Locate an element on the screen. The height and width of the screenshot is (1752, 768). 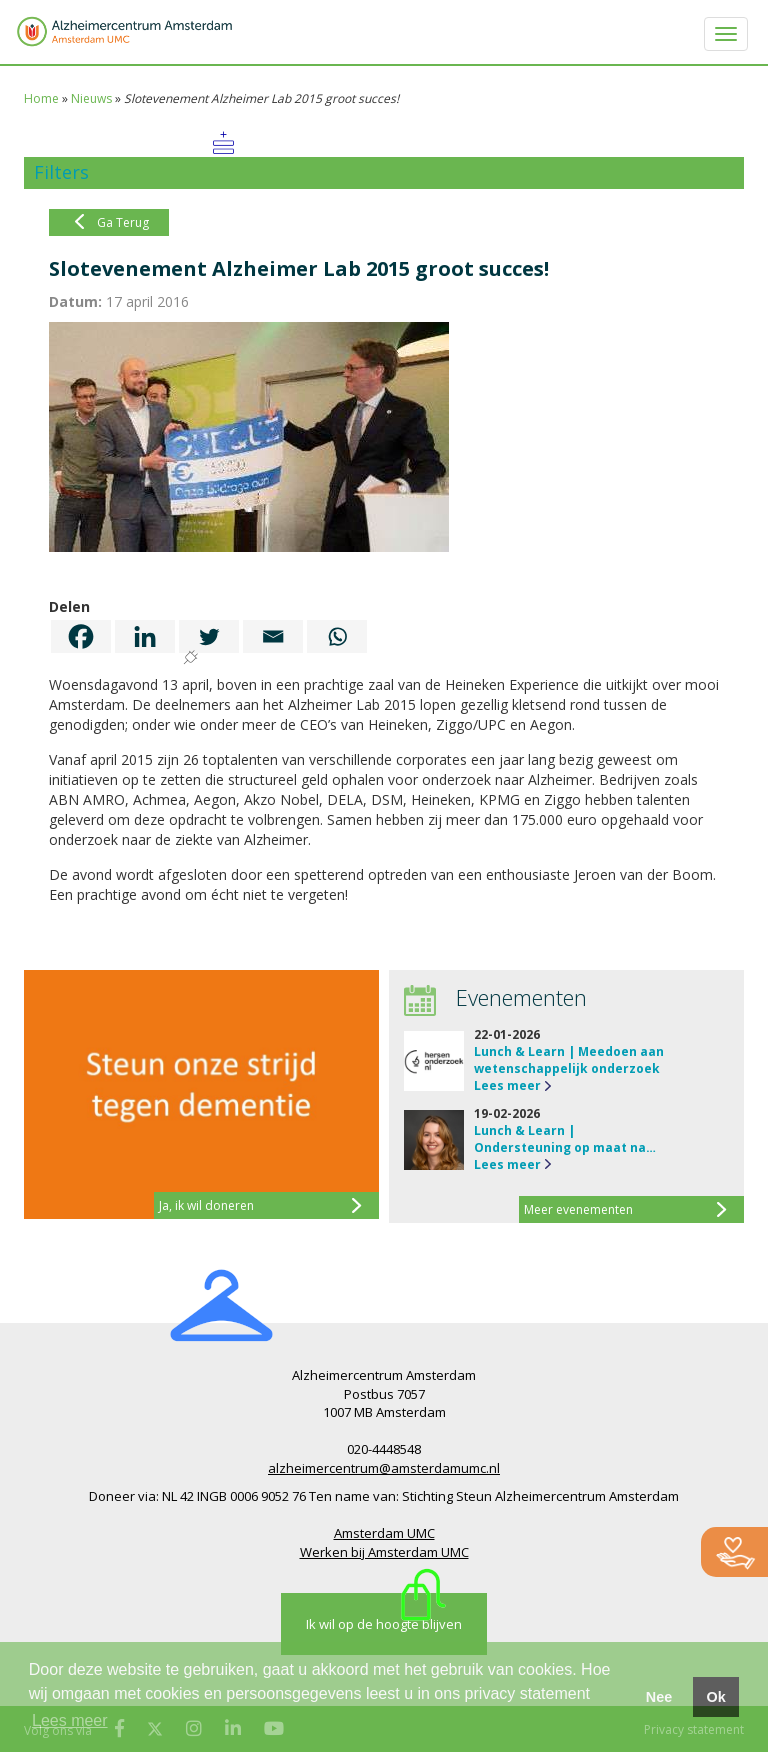
access wardrobe or clothing options is located at coordinates (221, 1310).